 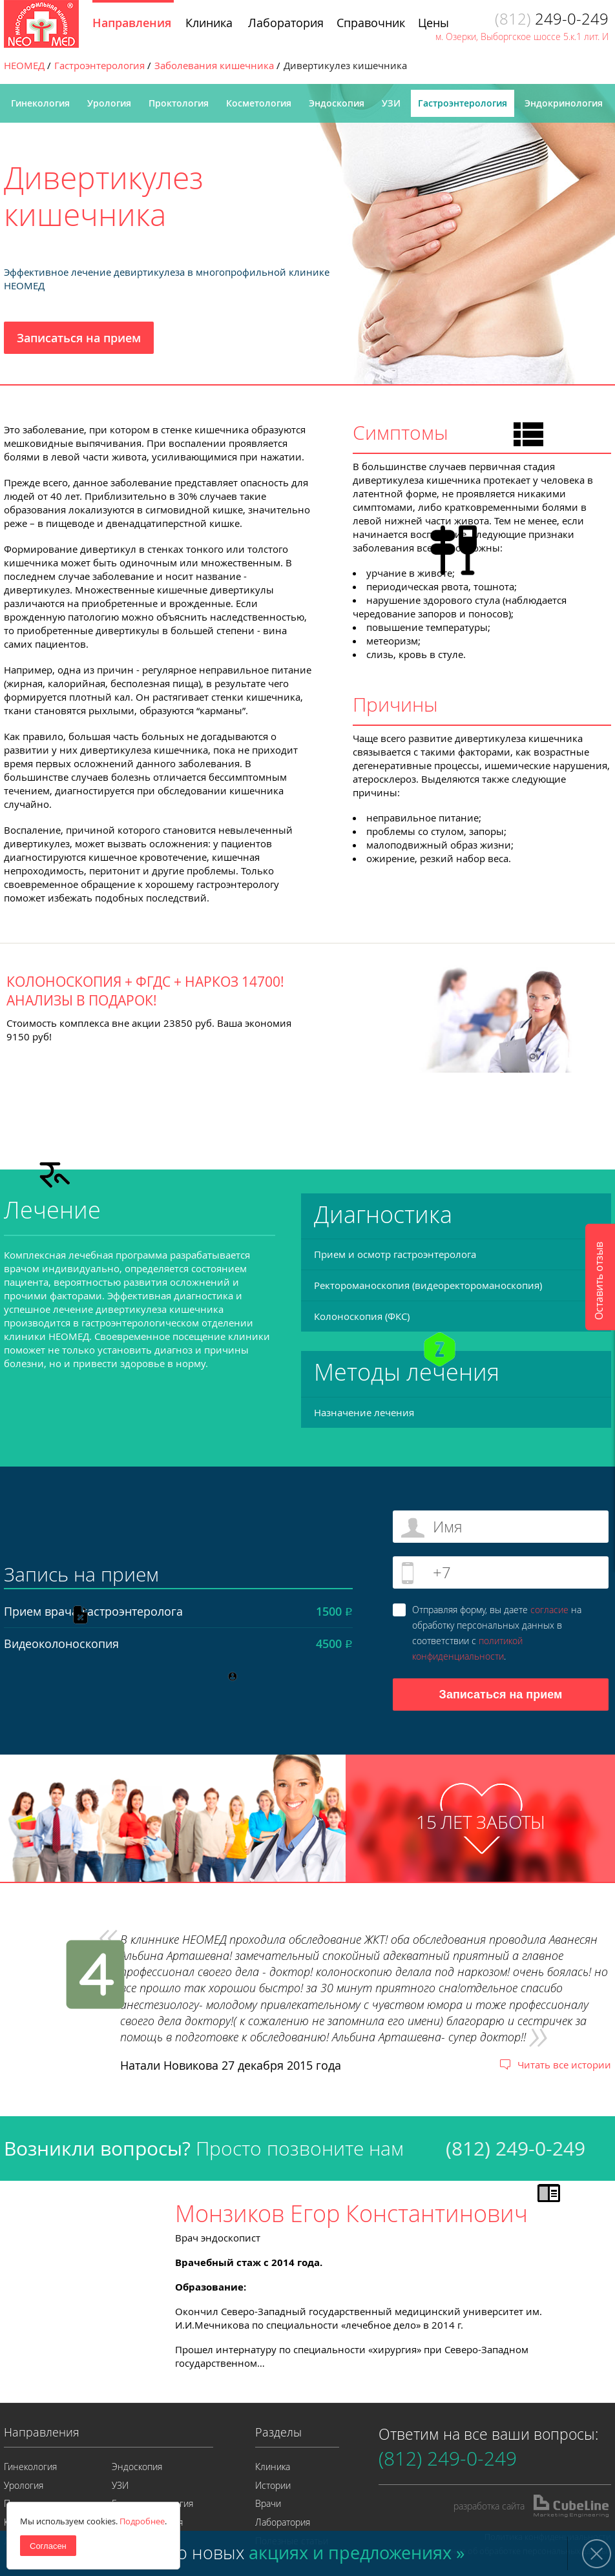 I want to click on switch to reader mode for distraction-free reading, so click(x=548, y=2192).